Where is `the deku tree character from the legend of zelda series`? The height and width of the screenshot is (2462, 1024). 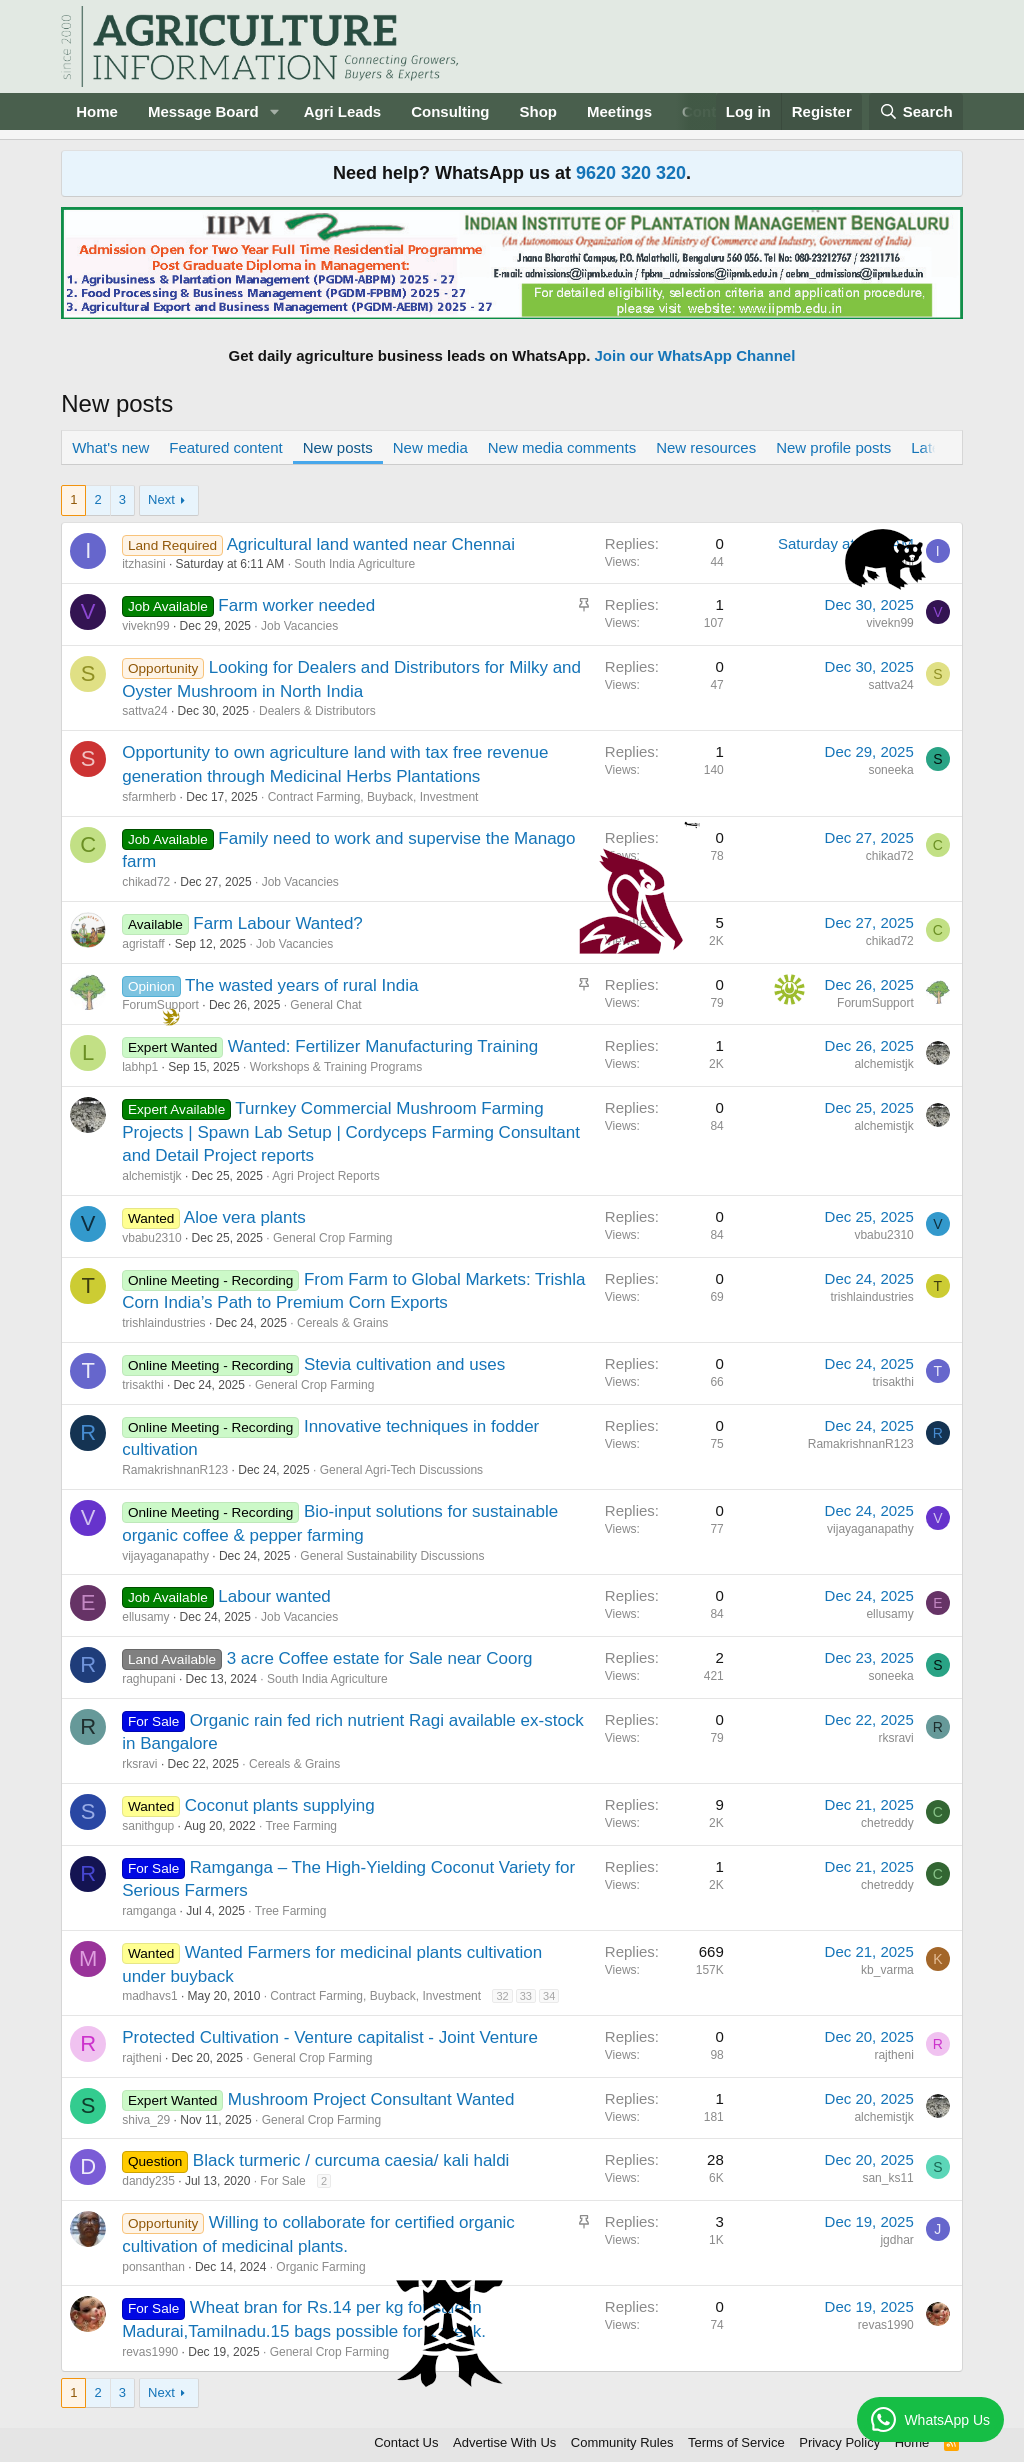
the deku tree character from the legend of zelda series is located at coordinates (449, 2333).